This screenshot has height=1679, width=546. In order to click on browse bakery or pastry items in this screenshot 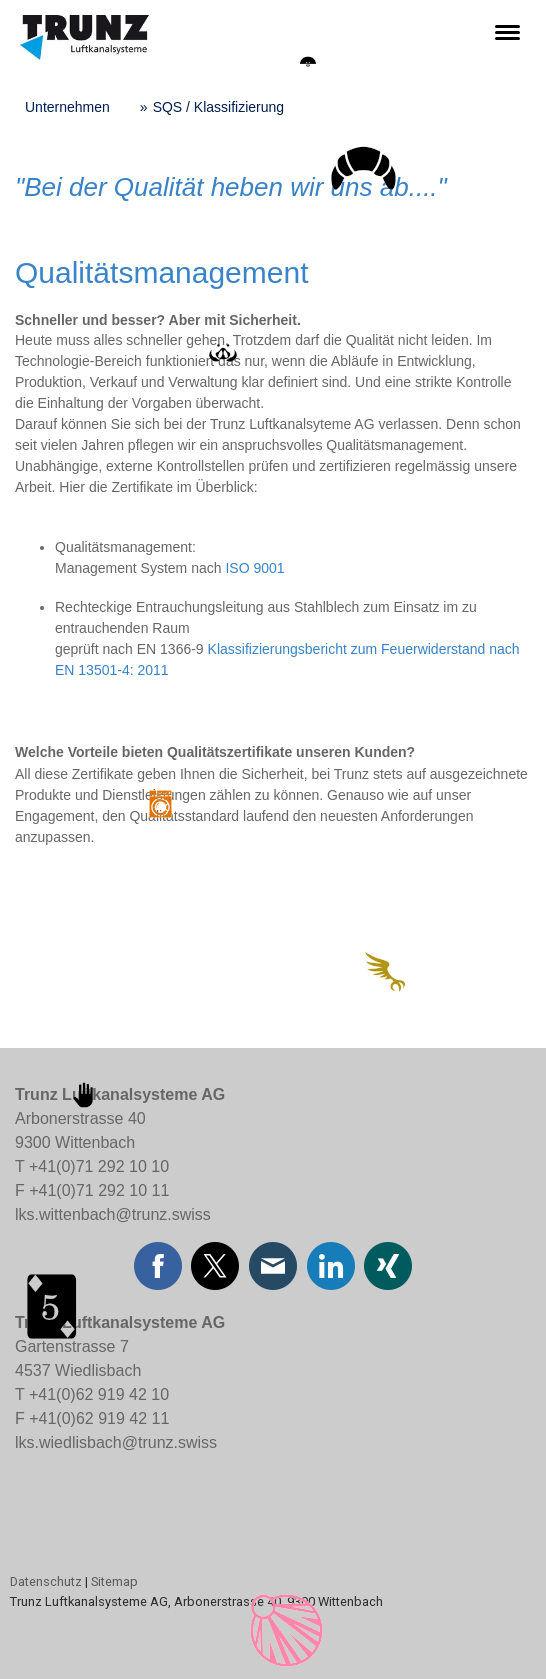, I will do `click(363, 168)`.